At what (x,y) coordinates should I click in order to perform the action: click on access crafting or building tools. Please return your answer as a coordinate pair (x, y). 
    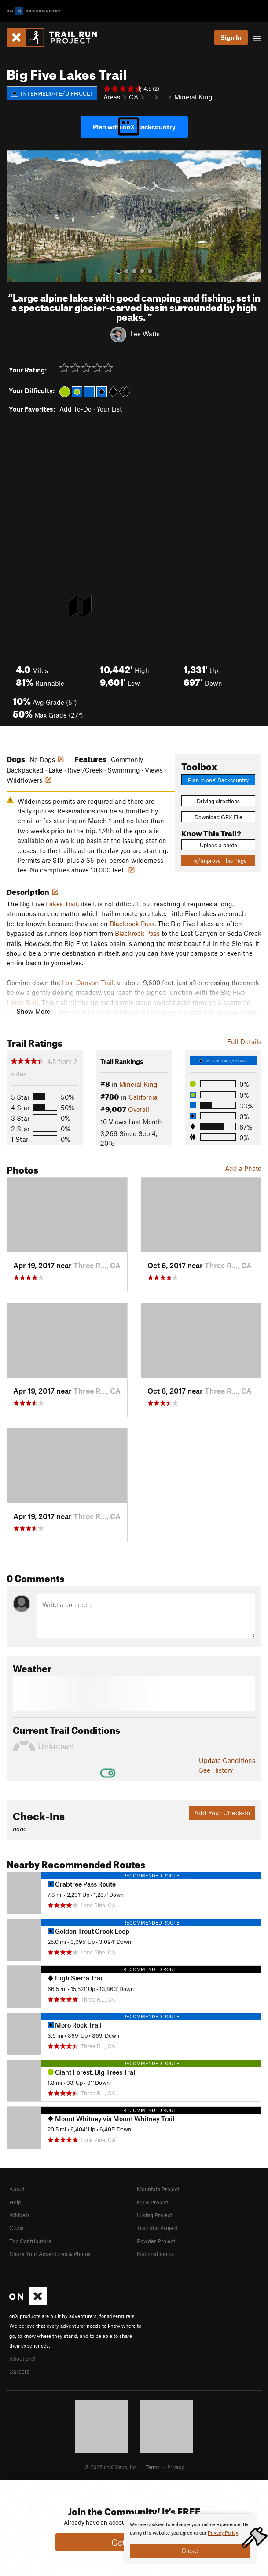
    Looking at the image, I should click on (254, 2538).